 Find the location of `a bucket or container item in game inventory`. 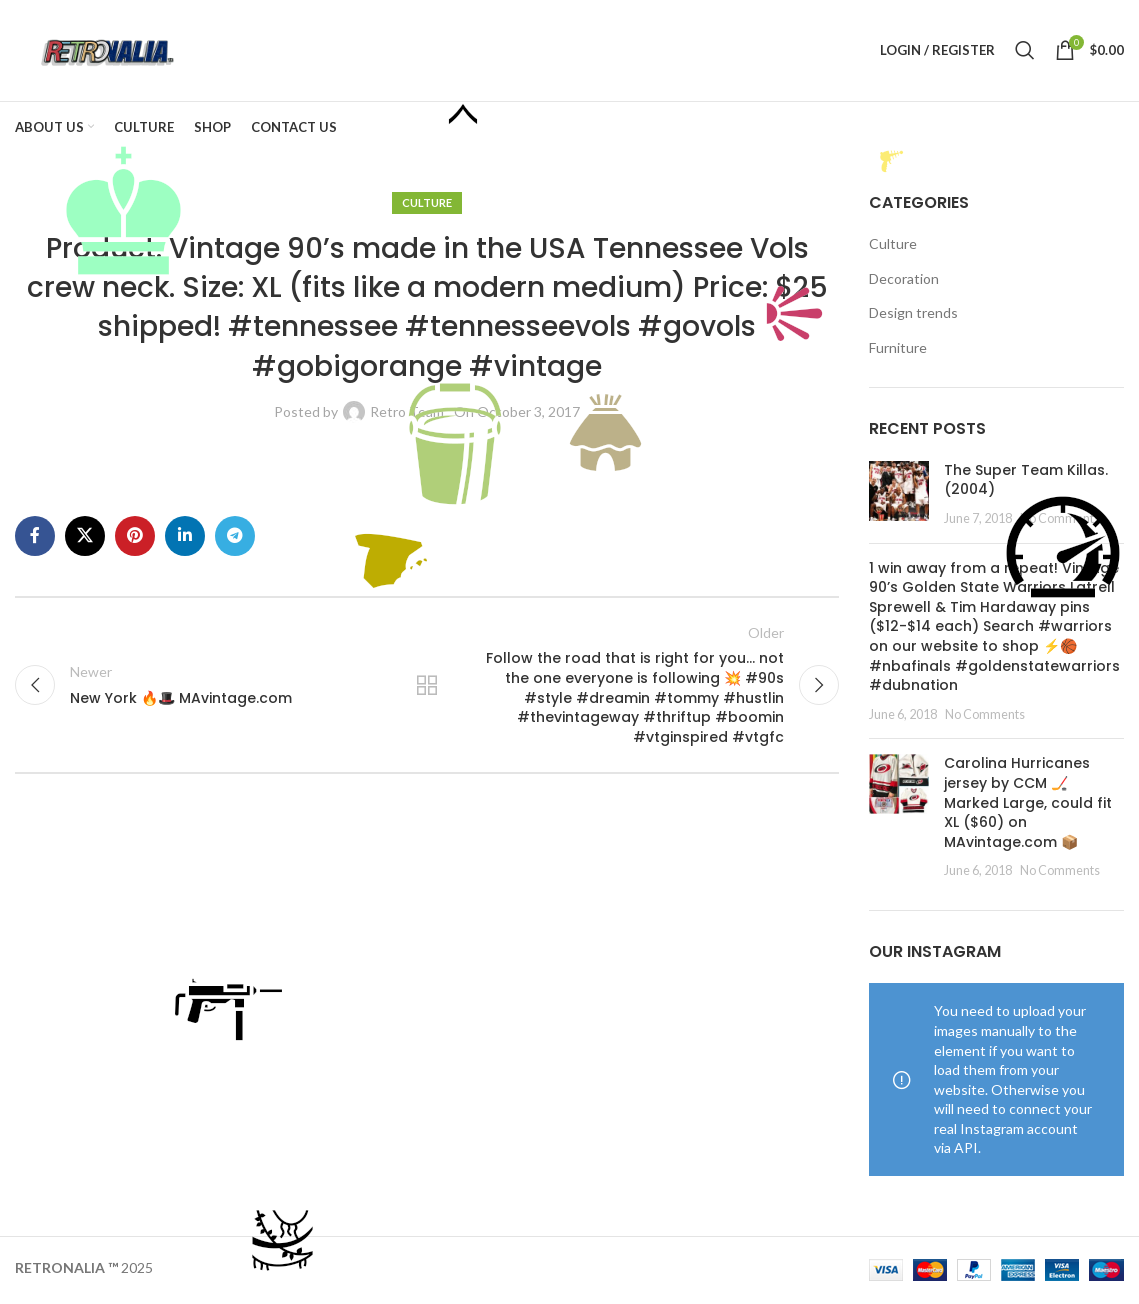

a bucket or container item in game inventory is located at coordinates (455, 440).